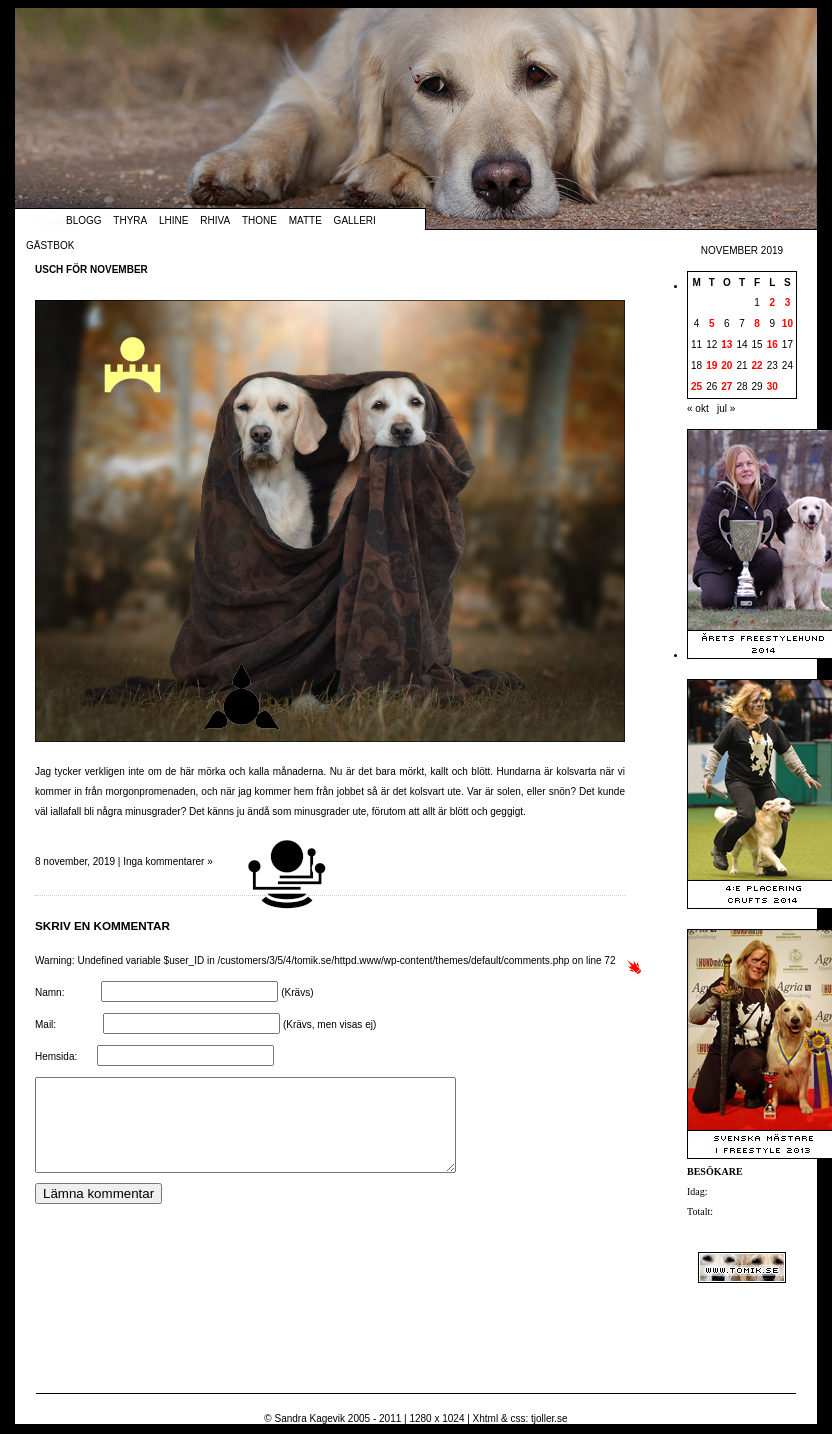 The width and height of the screenshot is (832, 1434). What do you see at coordinates (132, 364) in the screenshot?
I see `travel to or view a bridge location` at bounding box center [132, 364].